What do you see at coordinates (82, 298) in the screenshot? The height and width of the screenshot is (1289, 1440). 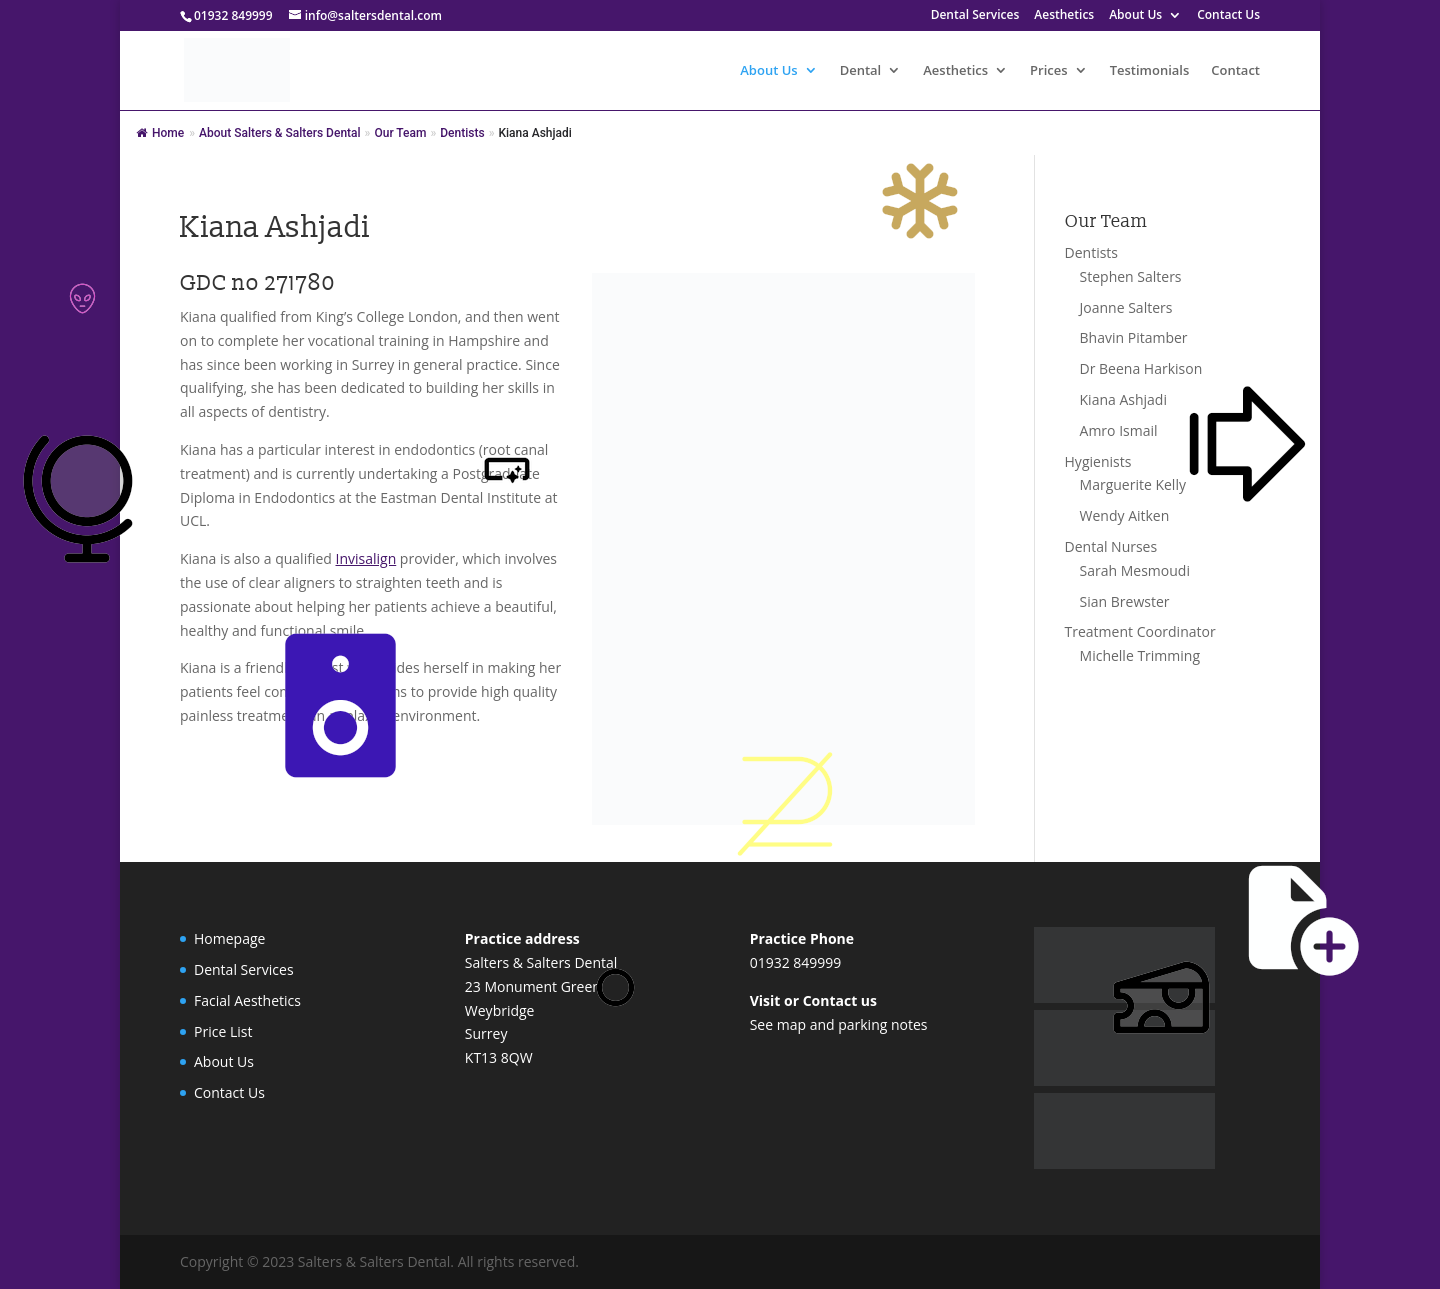 I see `indicates sci-fi or extraterrestrial content` at bounding box center [82, 298].